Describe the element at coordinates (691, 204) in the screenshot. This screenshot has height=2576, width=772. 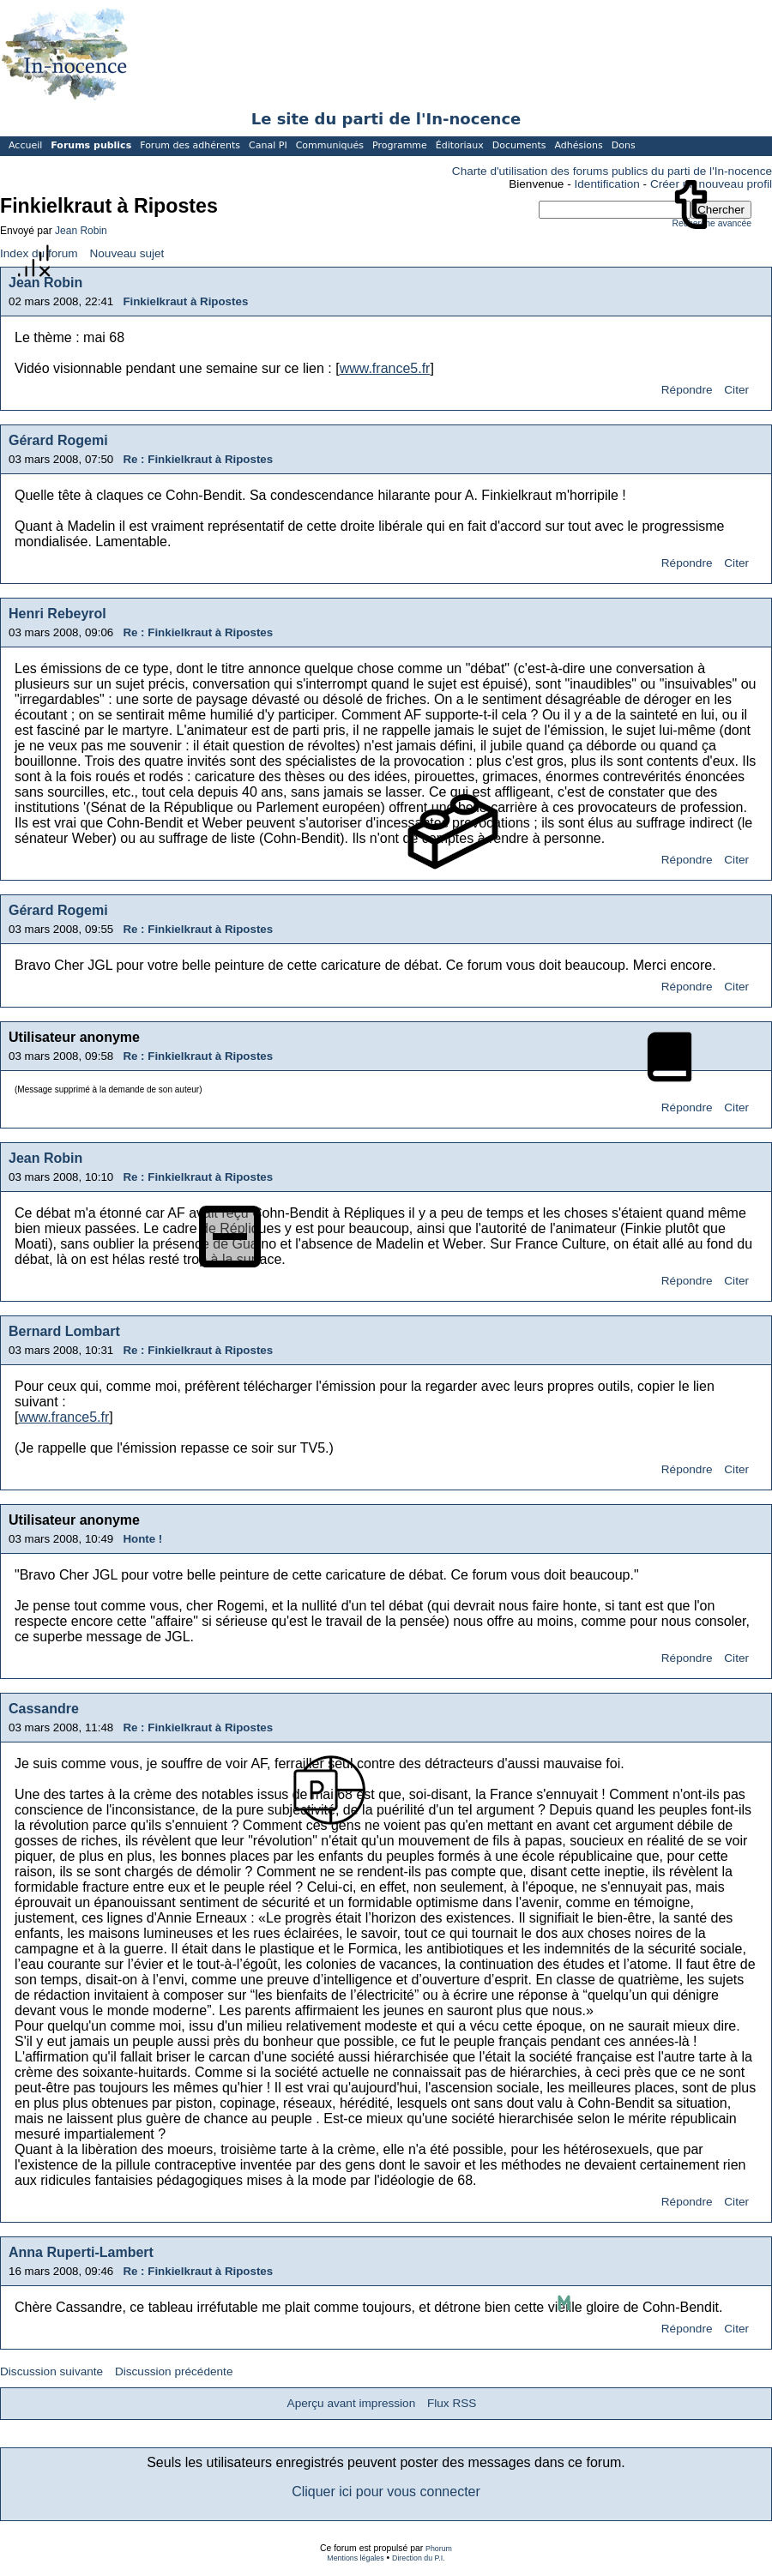
I see `open tumblr app` at that location.